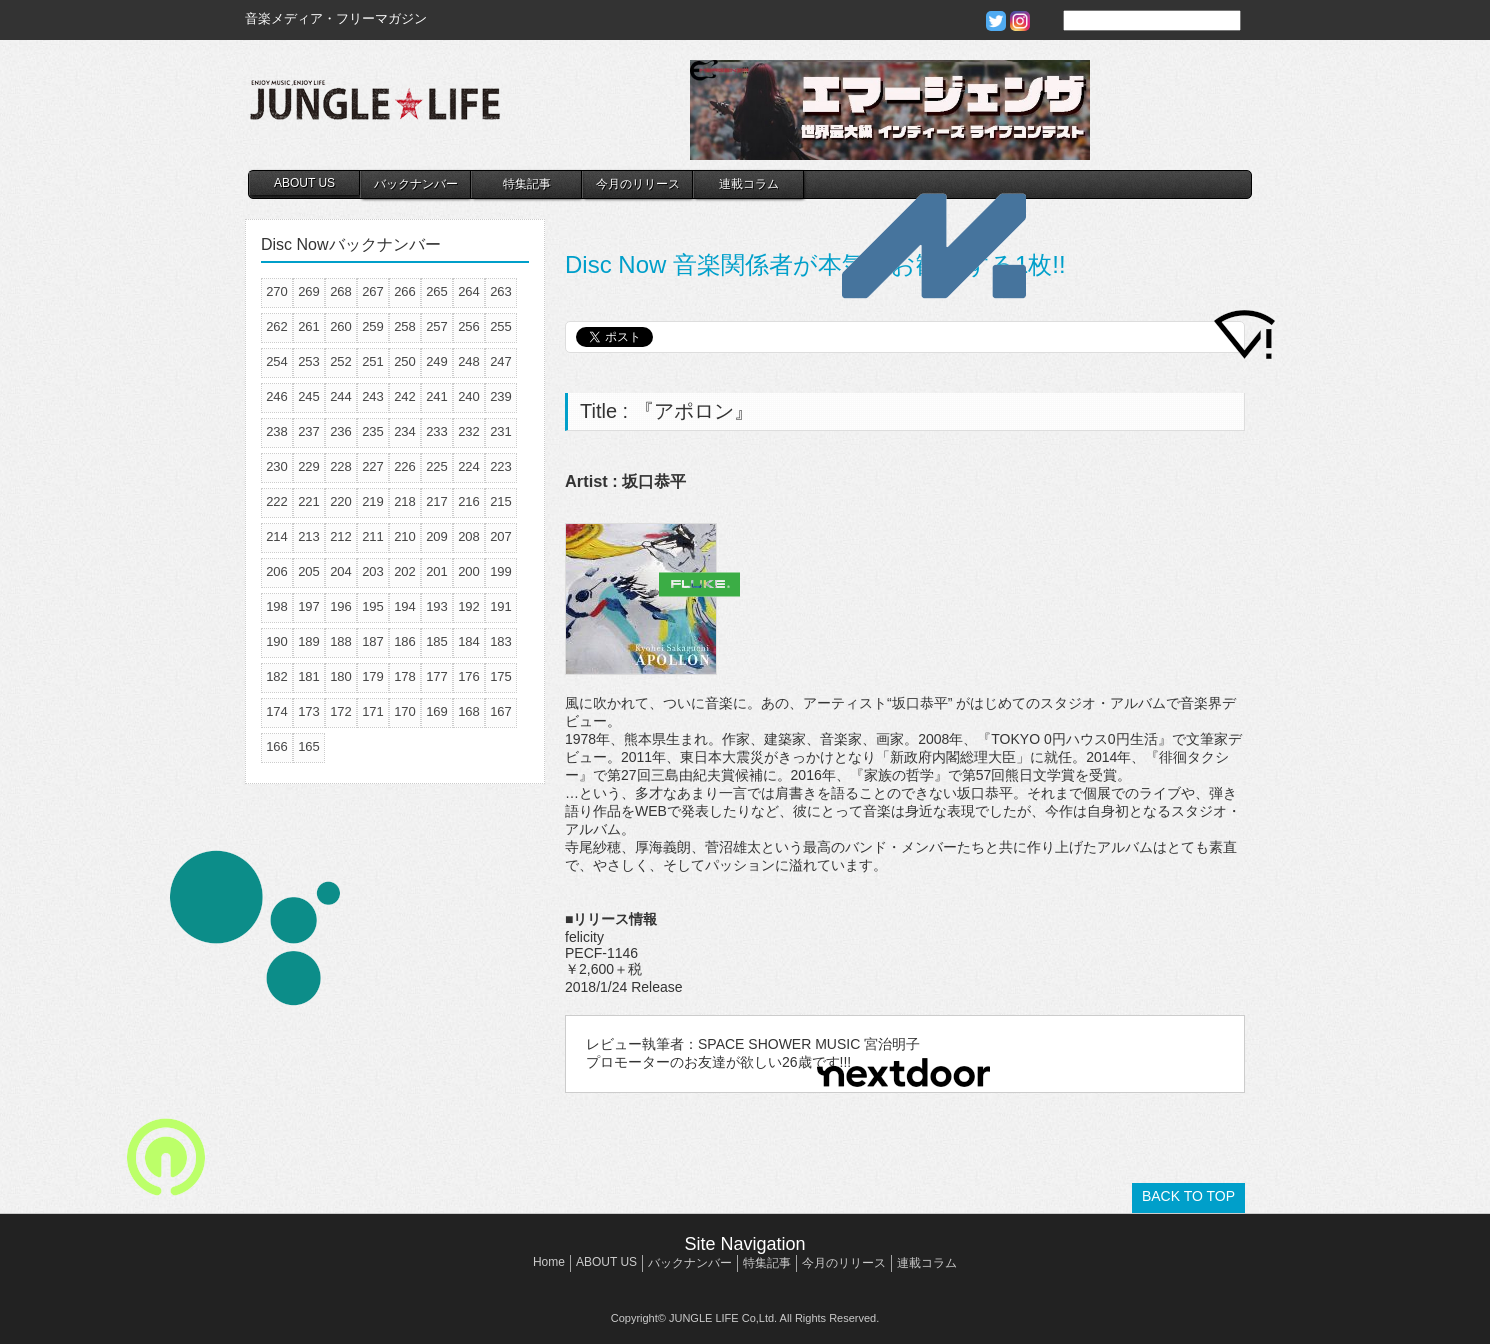 The image size is (1490, 1344). I want to click on open google assistant, so click(255, 928).